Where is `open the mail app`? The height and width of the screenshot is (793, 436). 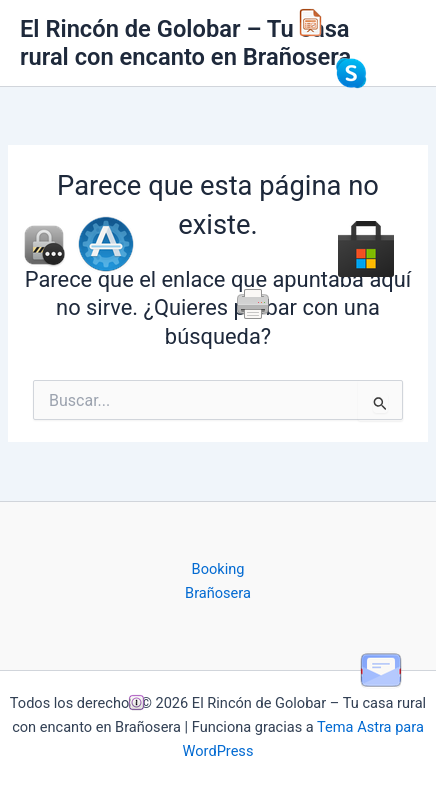 open the mail app is located at coordinates (381, 670).